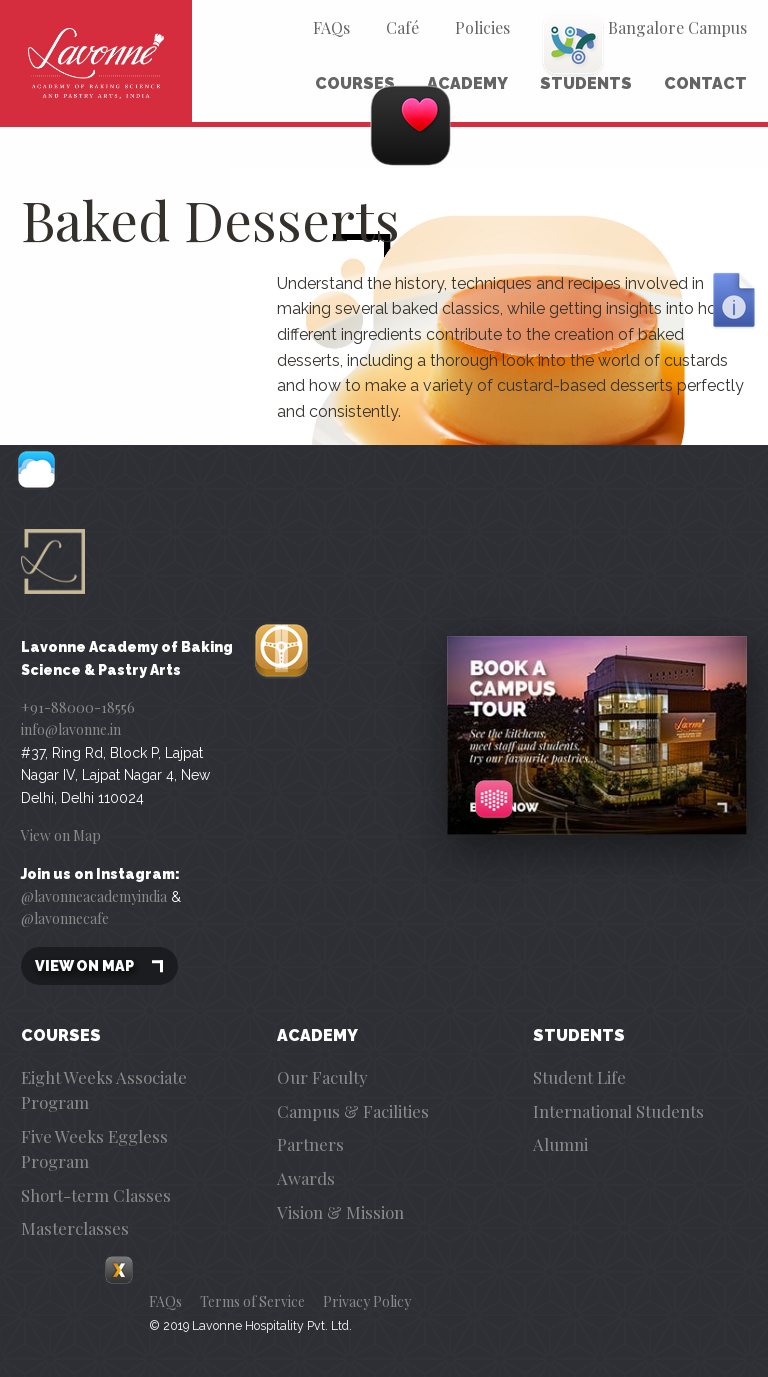 This screenshot has width=768, height=1377. Describe the element at coordinates (410, 125) in the screenshot. I see `open the health app` at that location.